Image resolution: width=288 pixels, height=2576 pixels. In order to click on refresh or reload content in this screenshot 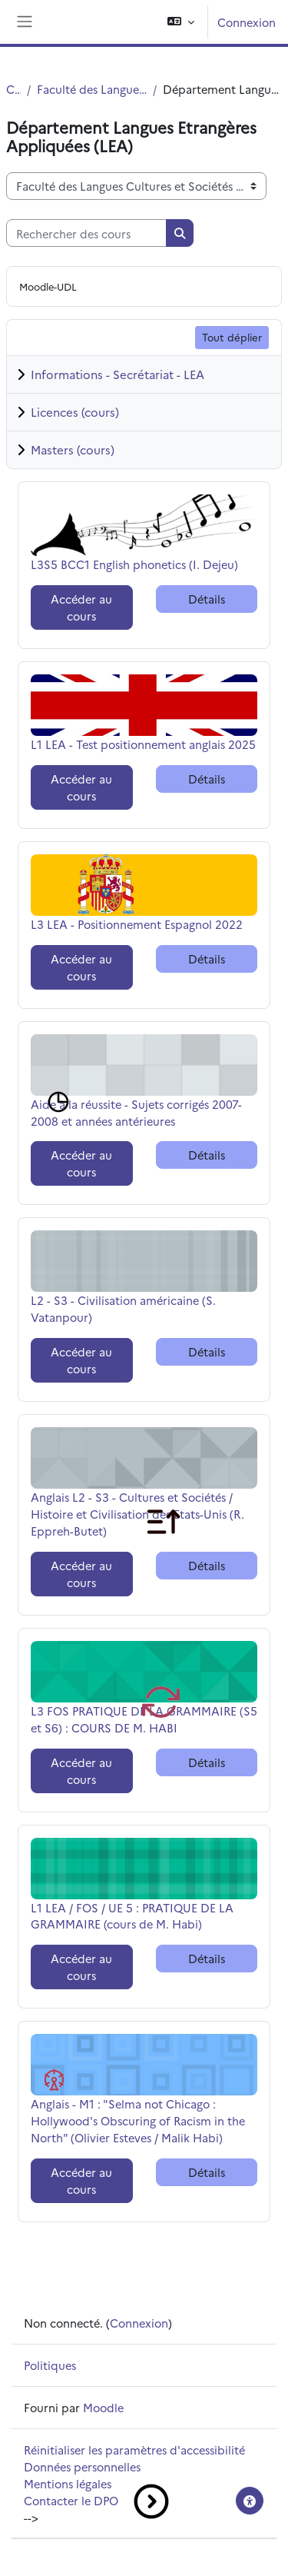, I will do `click(161, 1702)`.